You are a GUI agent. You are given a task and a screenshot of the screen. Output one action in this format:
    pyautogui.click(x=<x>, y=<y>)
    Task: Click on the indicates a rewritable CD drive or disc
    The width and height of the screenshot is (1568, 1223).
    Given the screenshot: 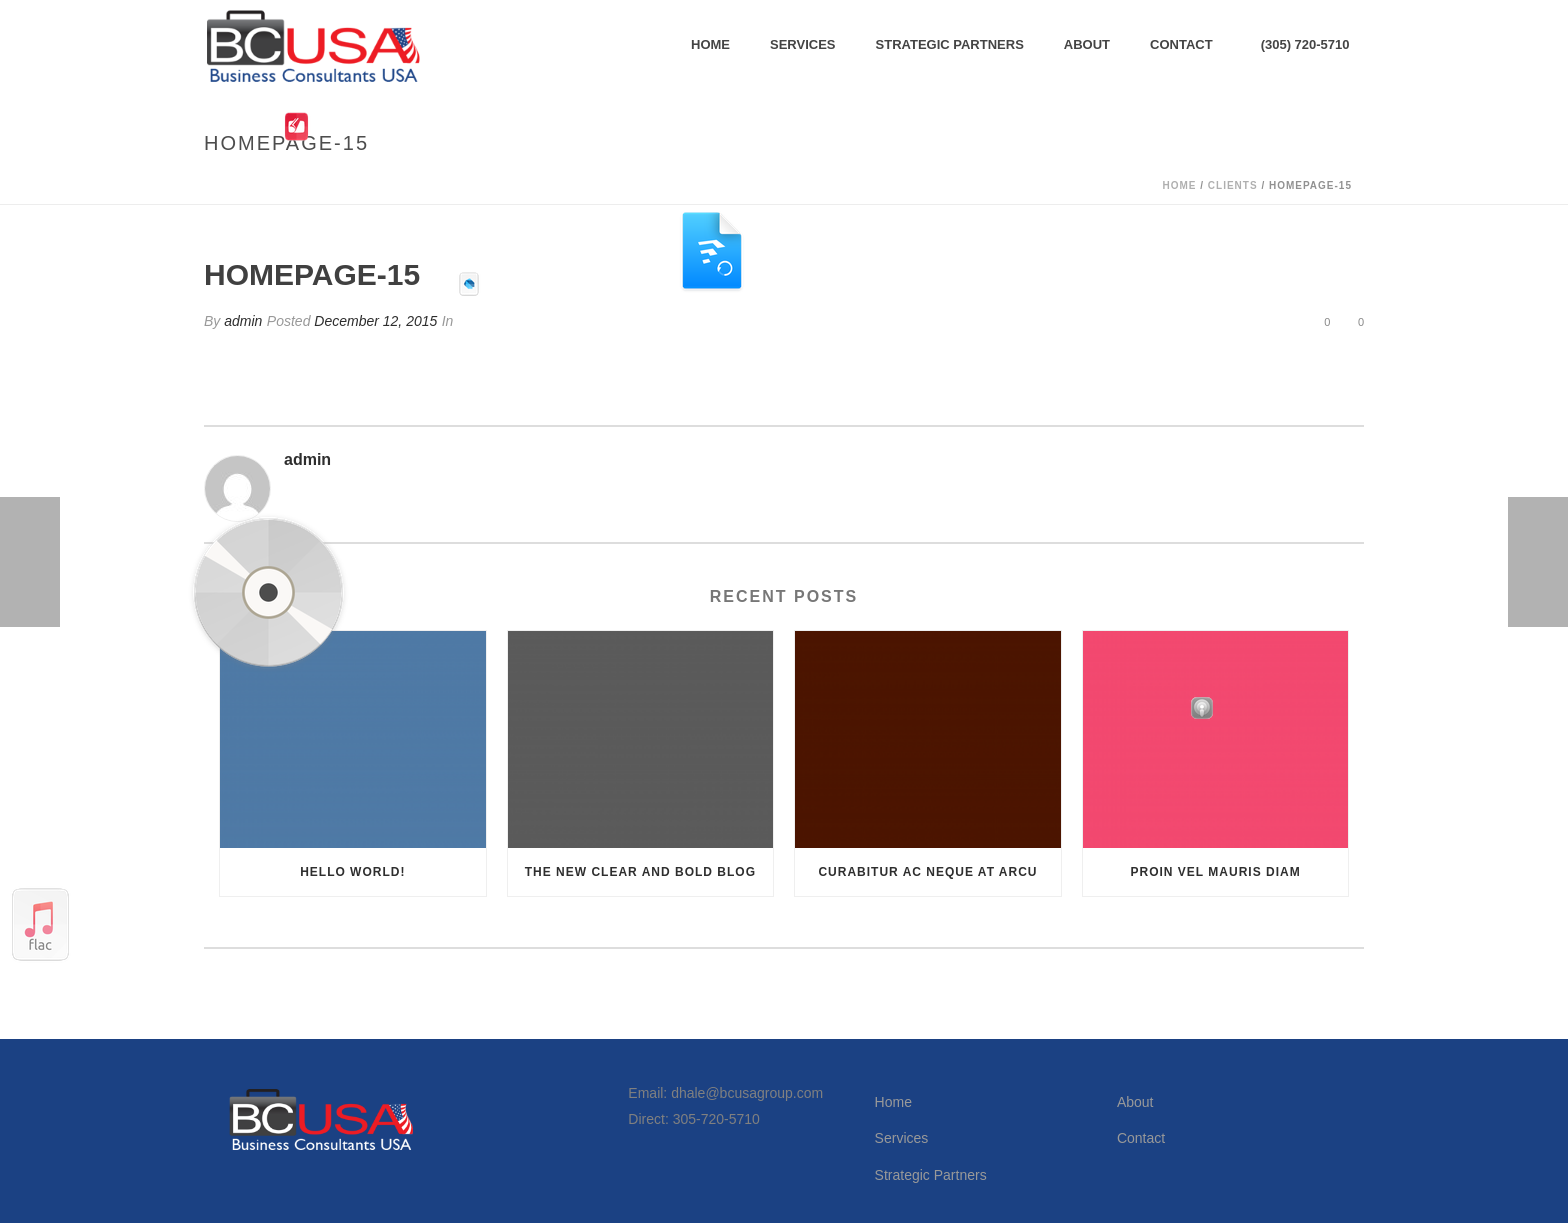 What is the action you would take?
    pyautogui.click(x=268, y=592)
    